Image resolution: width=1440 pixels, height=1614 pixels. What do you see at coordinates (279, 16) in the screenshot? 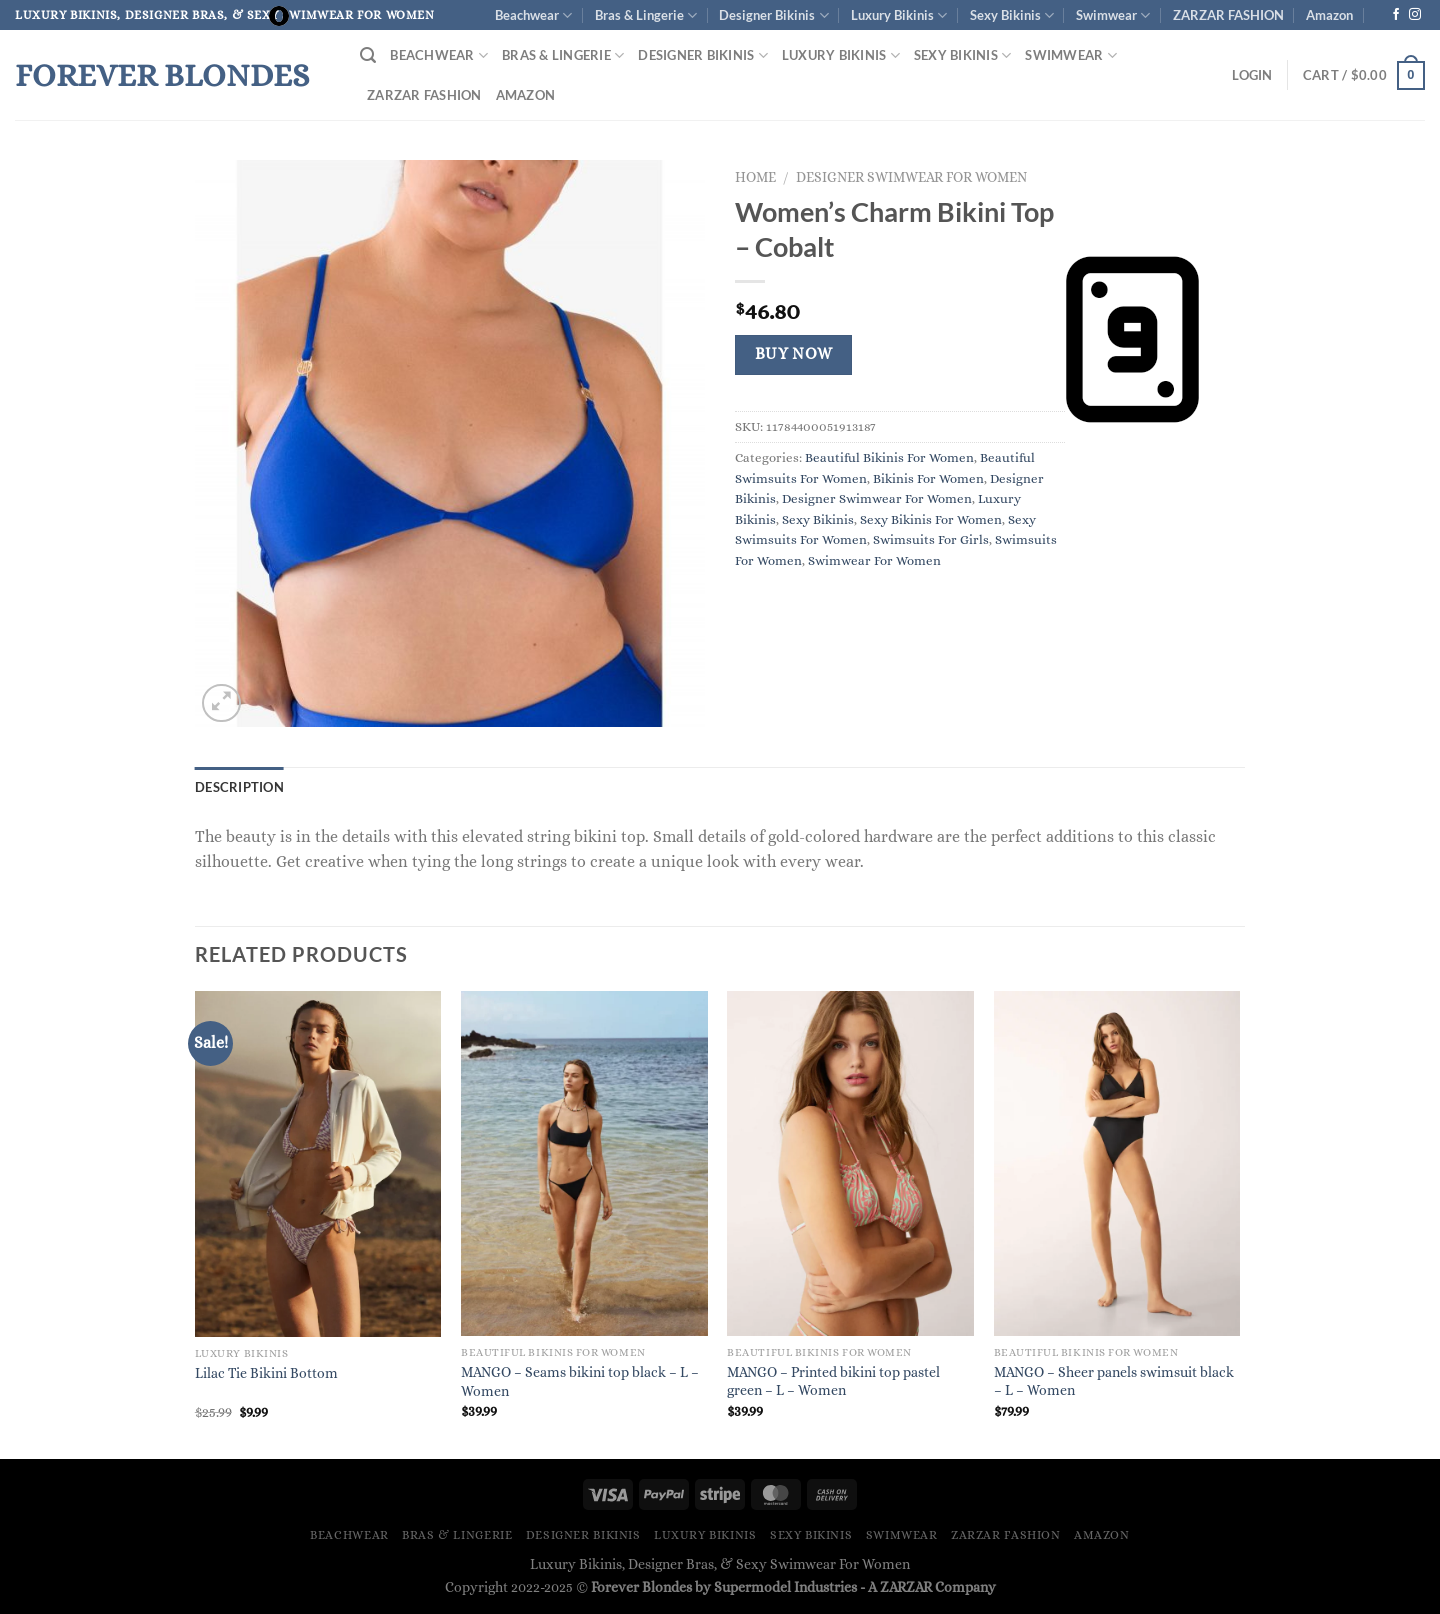
I see `open Opera browser` at bounding box center [279, 16].